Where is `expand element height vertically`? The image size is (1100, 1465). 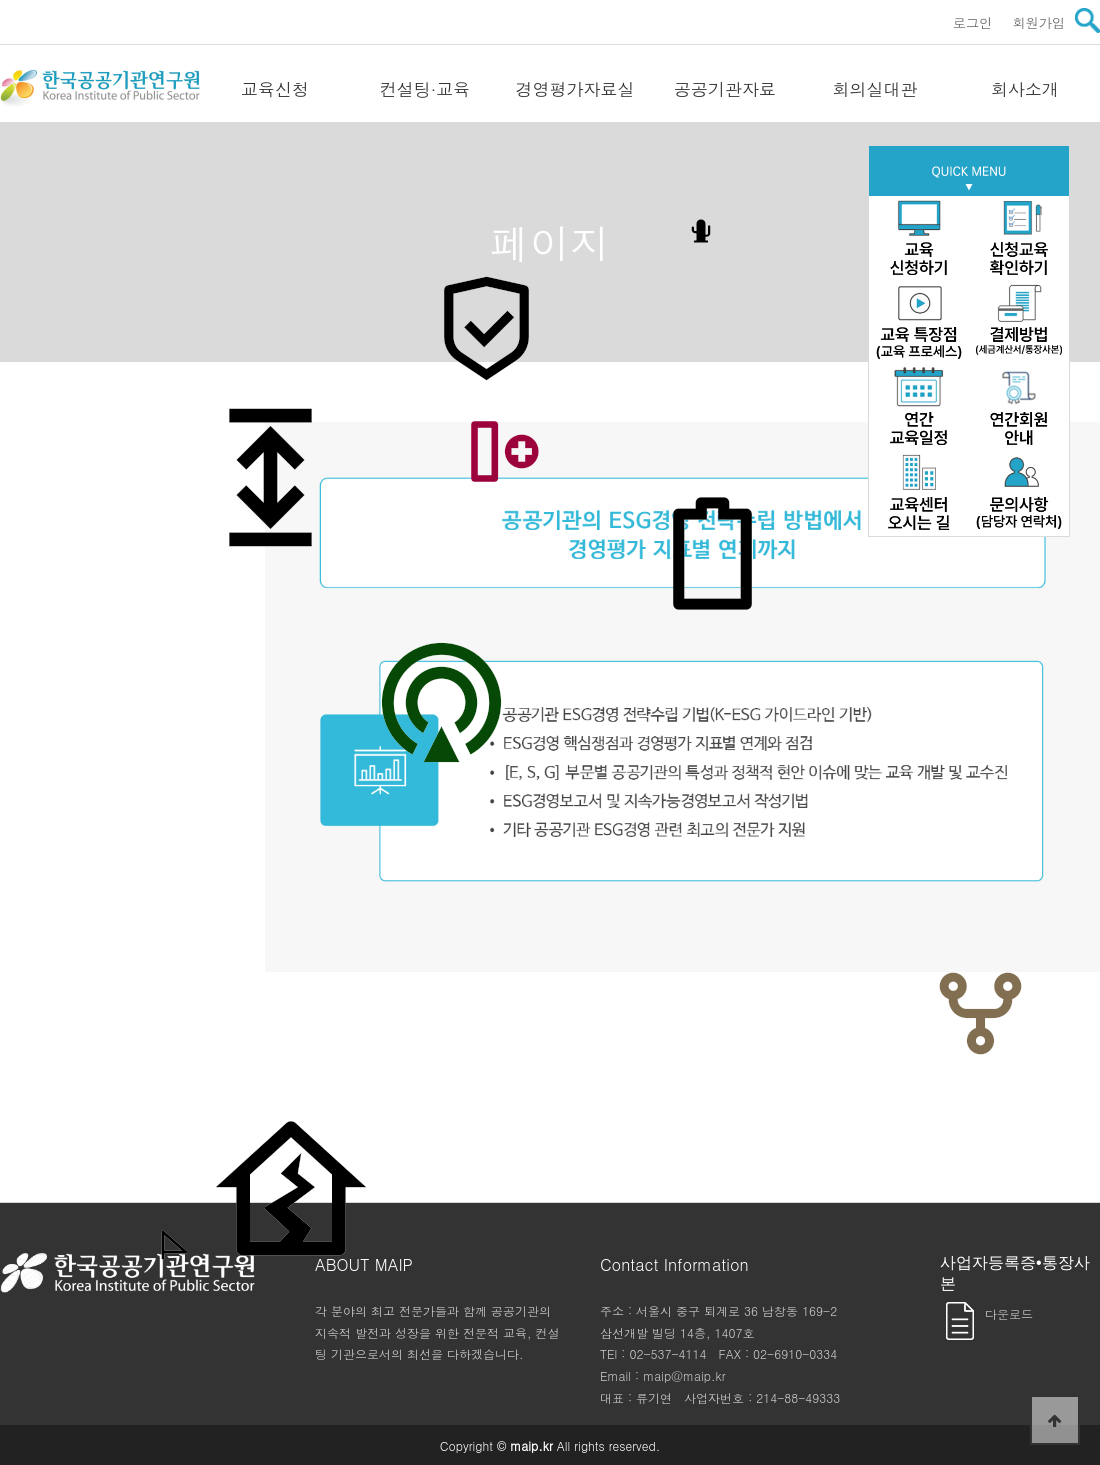 expand element height vertically is located at coordinates (270, 477).